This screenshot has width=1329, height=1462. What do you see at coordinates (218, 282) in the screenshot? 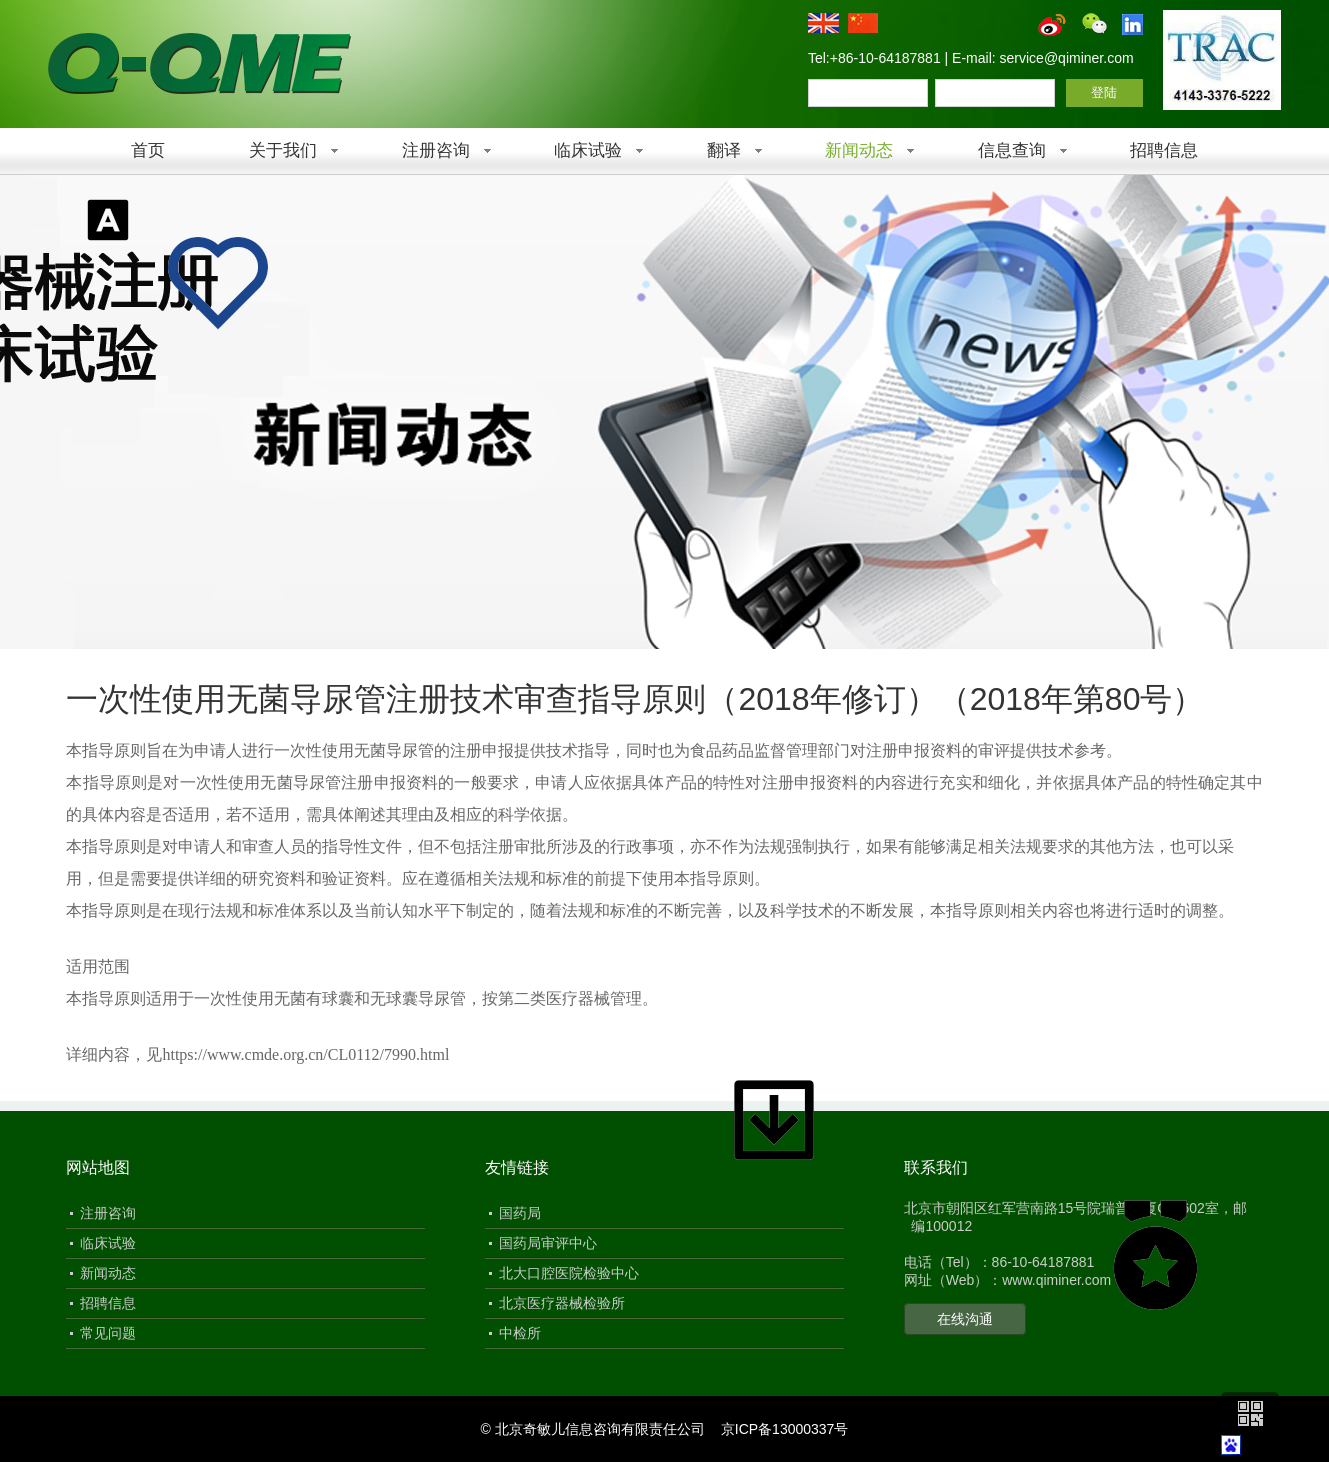
I see `add to favorites` at bounding box center [218, 282].